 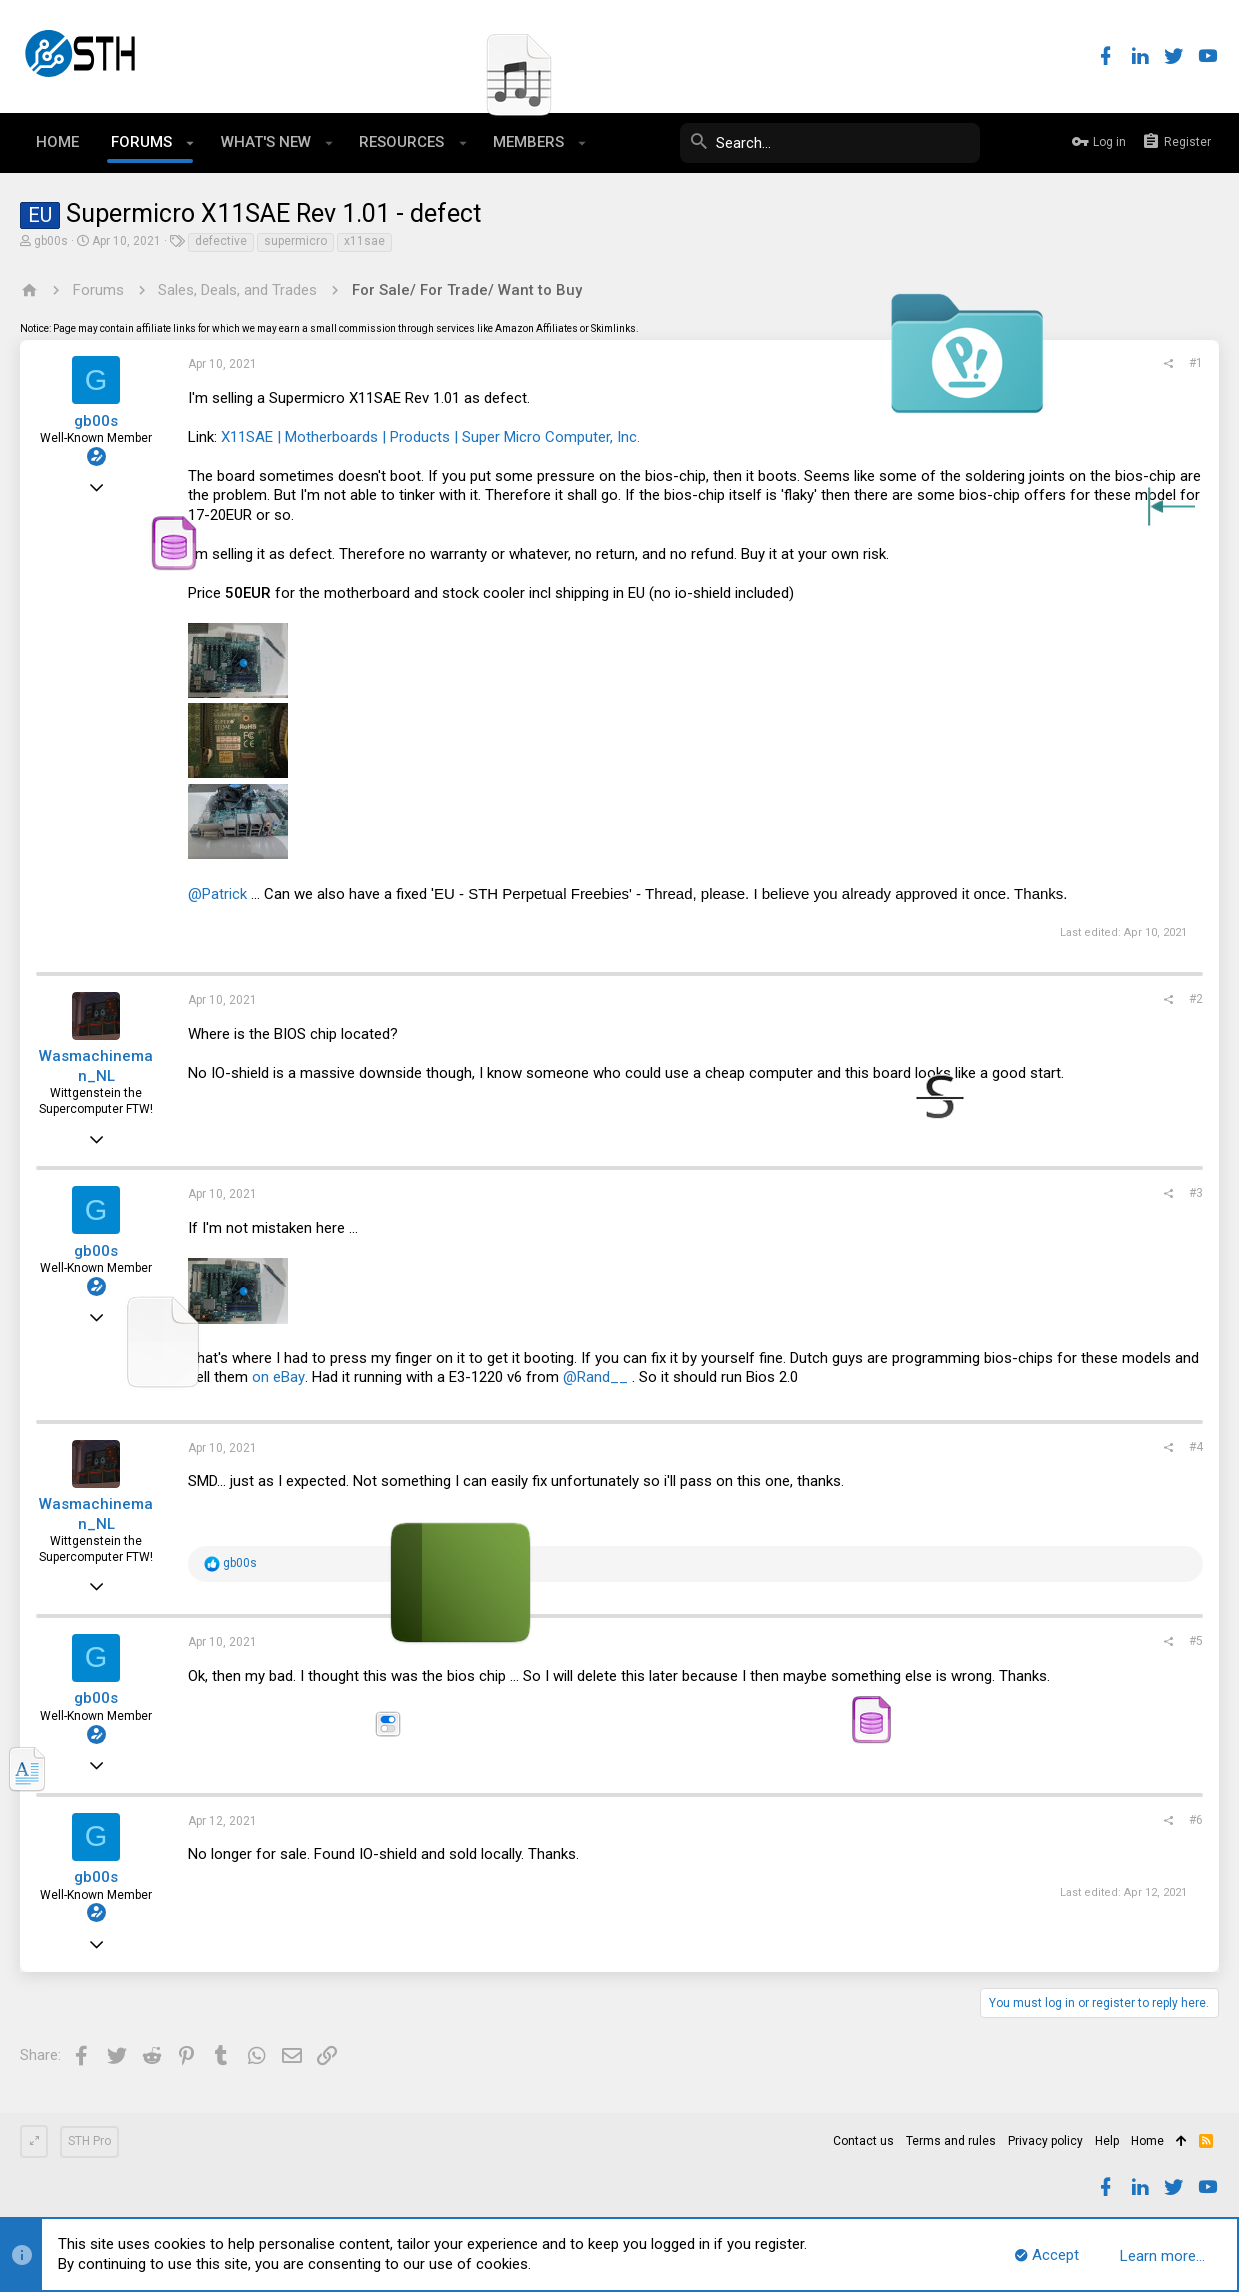 I want to click on preview a text file before opening, so click(x=163, y=1342).